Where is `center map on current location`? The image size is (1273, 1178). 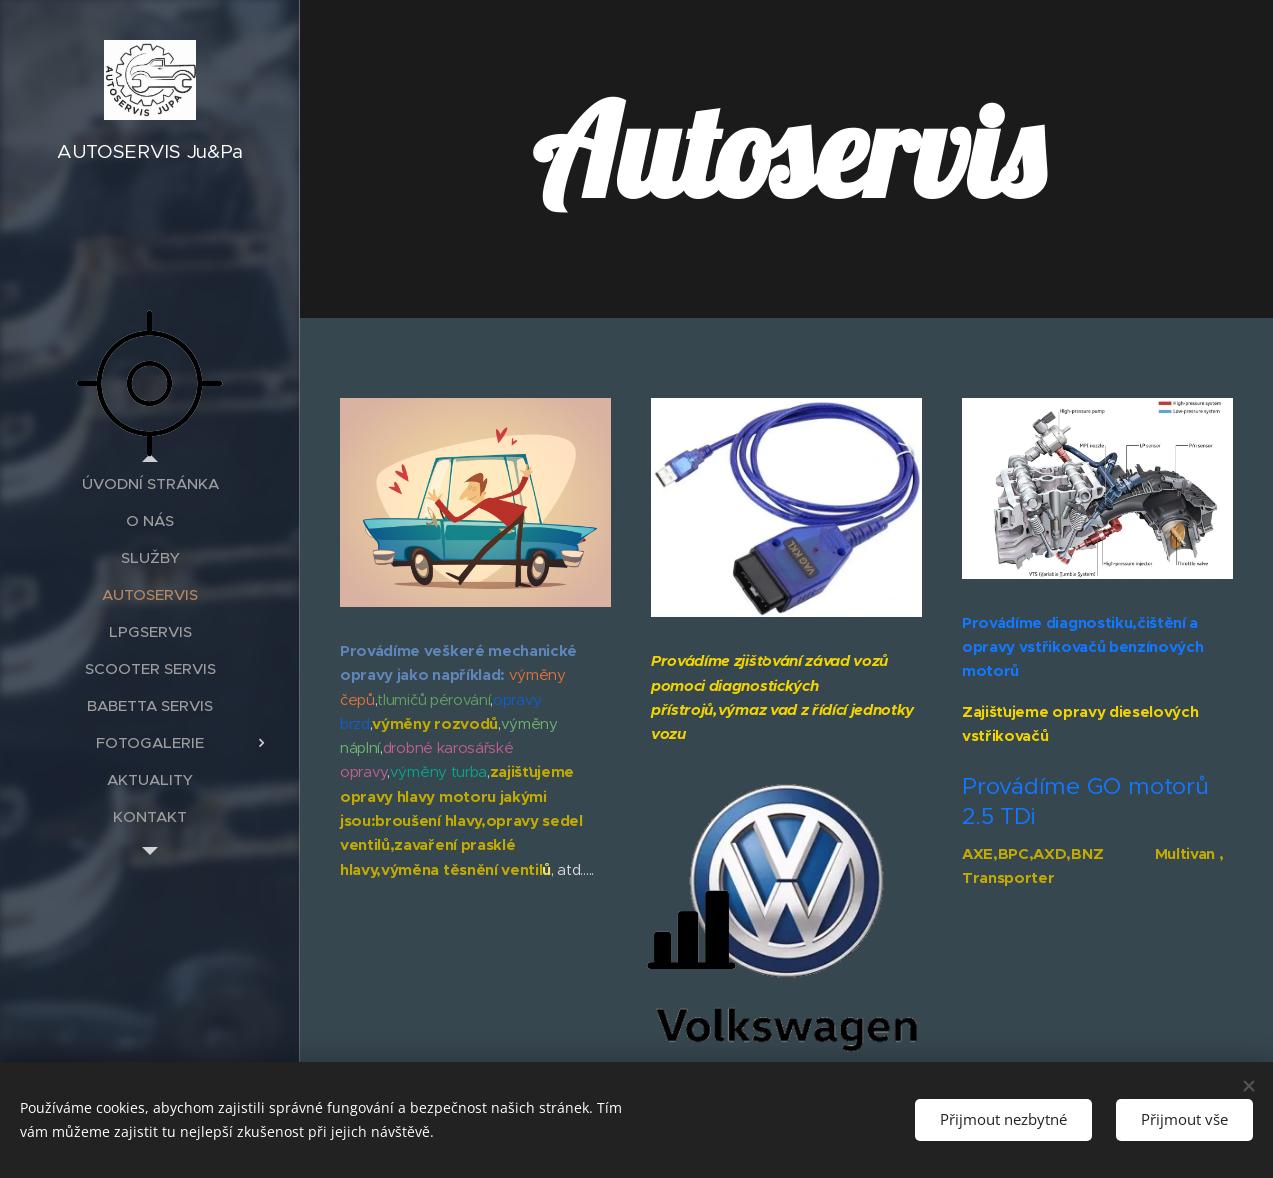
center map on current location is located at coordinates (149, 383).